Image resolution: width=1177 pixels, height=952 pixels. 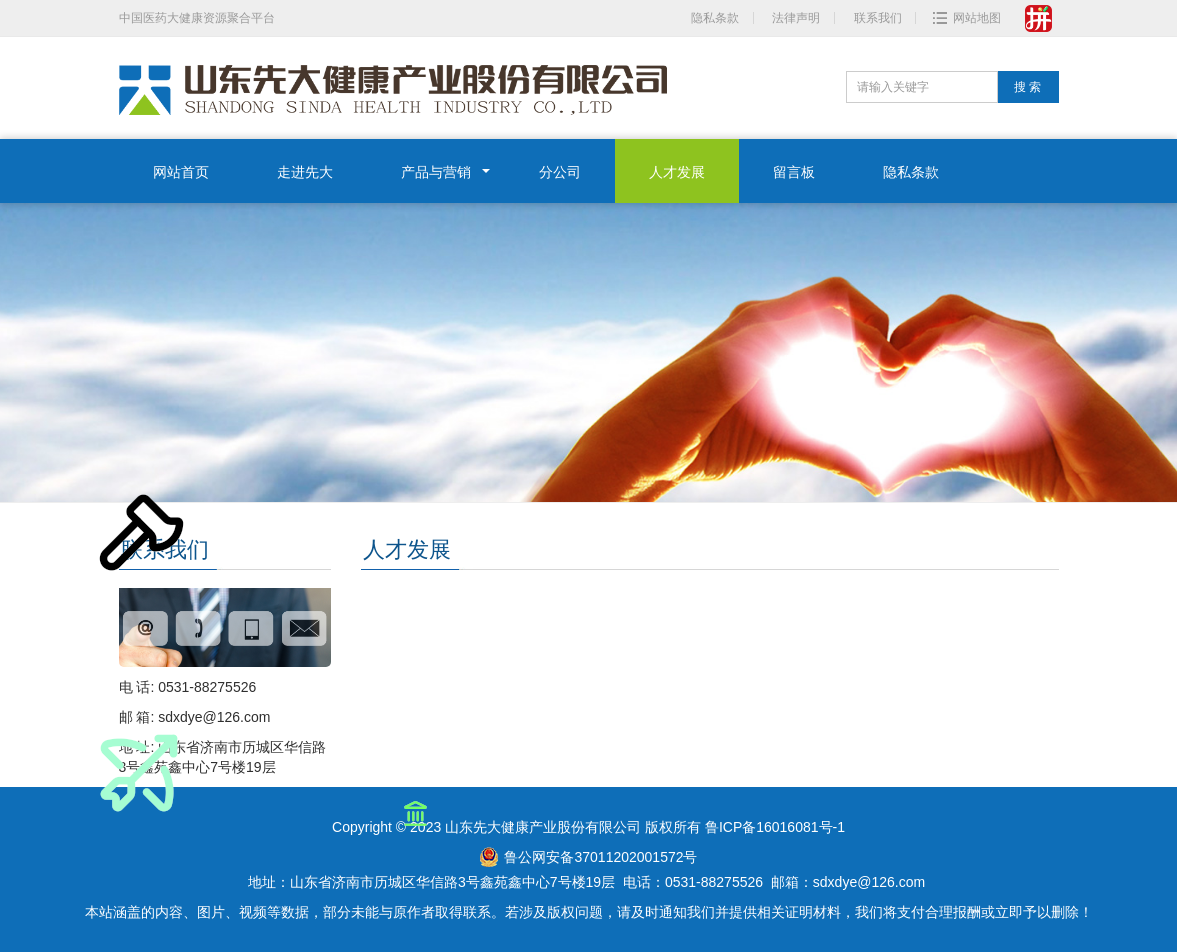 I want to click on access crafting or building tools, so click(x=141, y=532).